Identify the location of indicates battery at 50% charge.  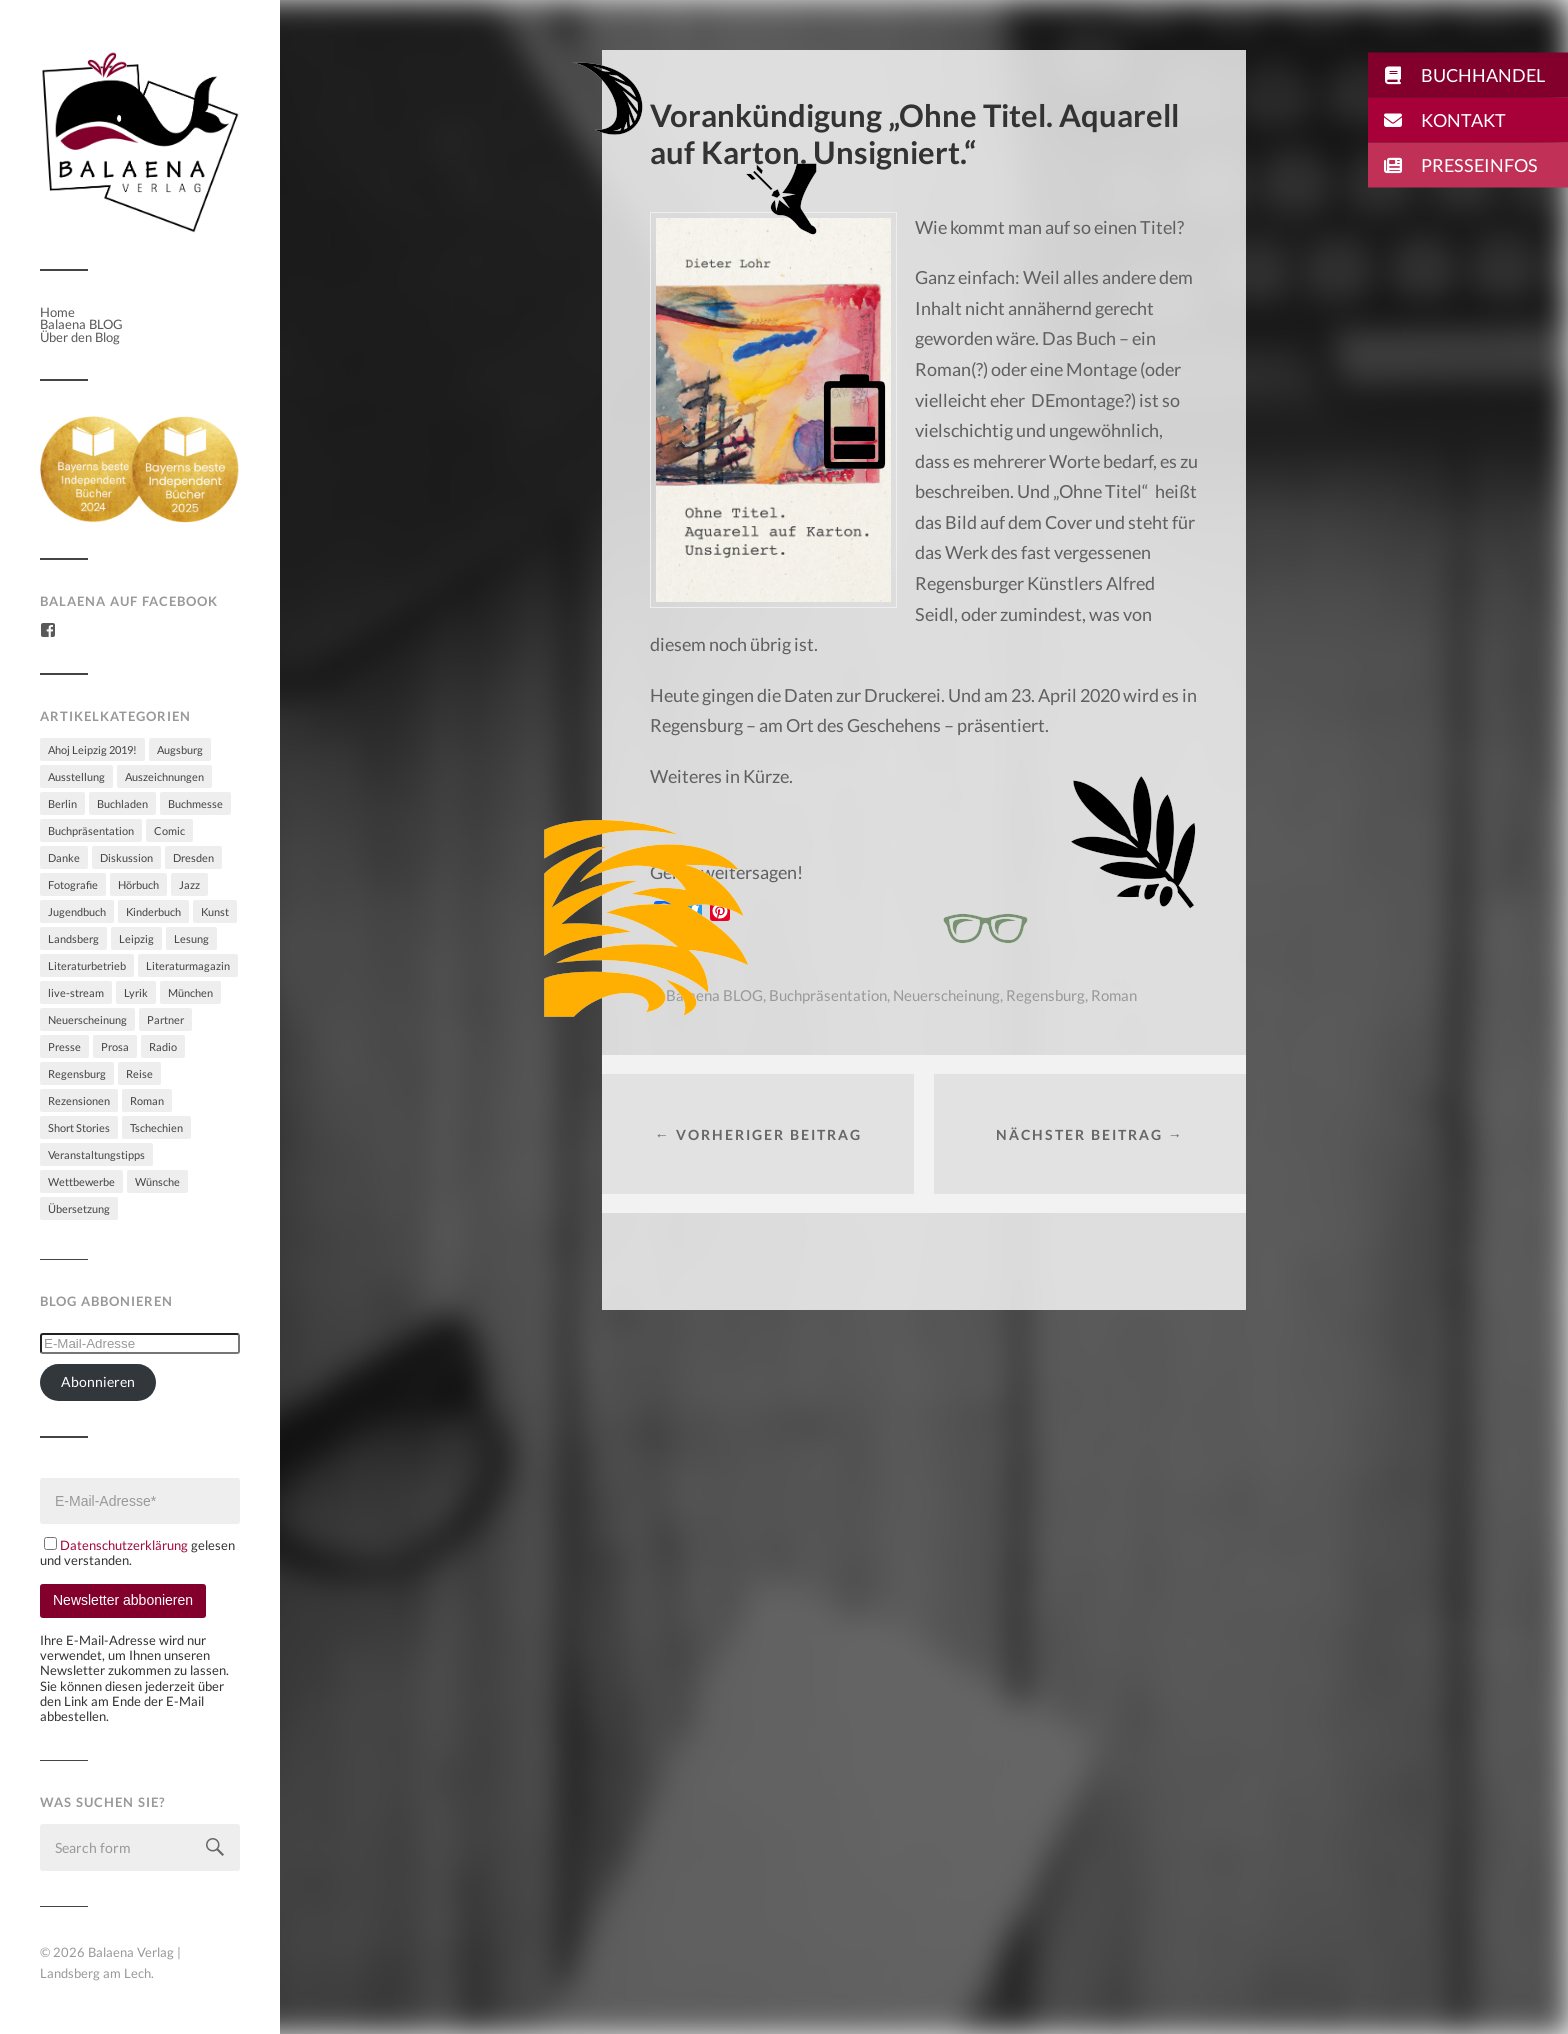
(854, 421).